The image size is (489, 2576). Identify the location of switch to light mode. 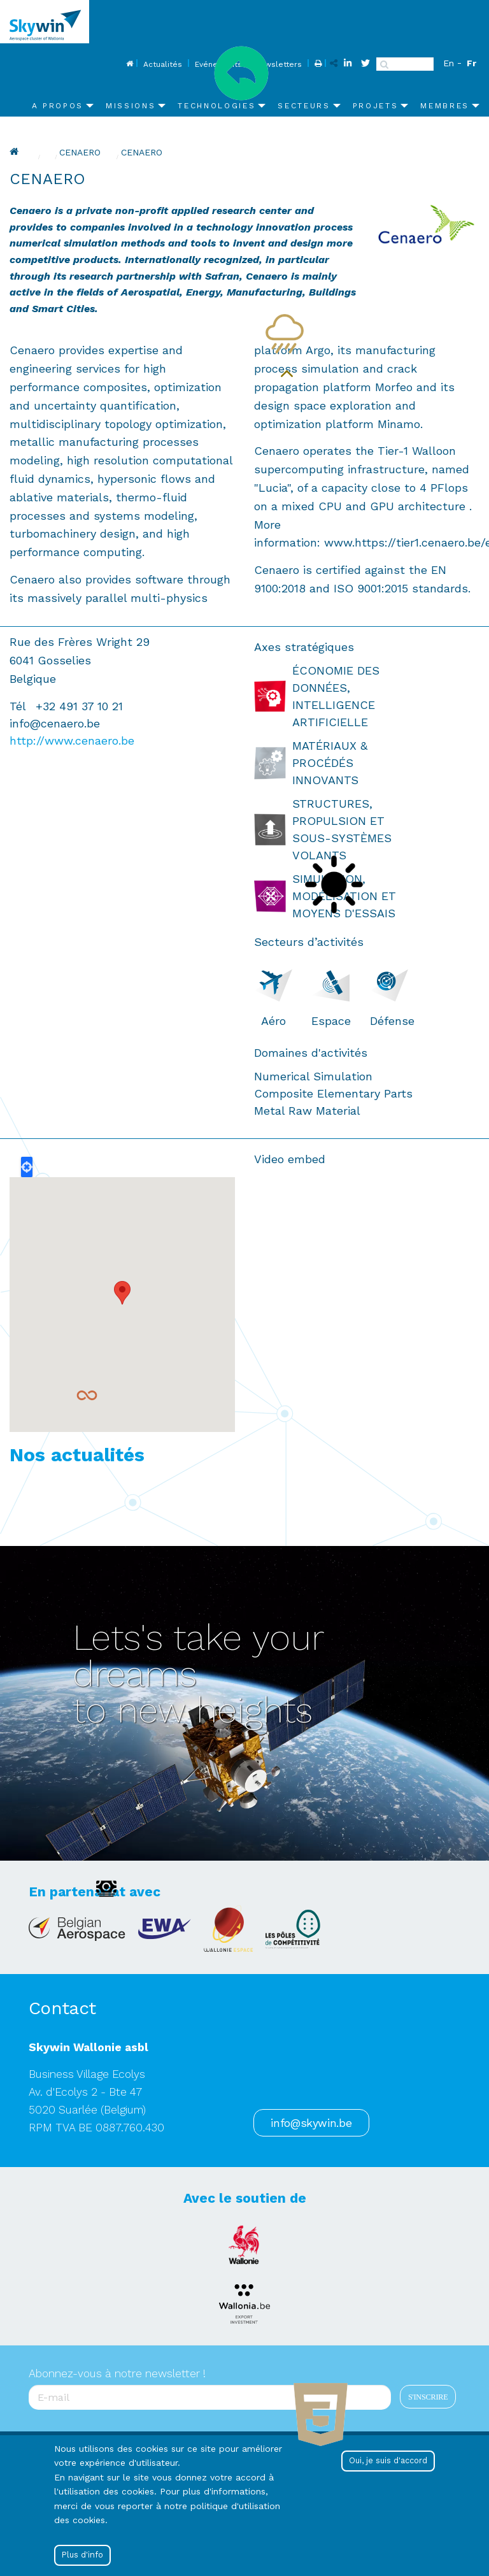
(334, 884).